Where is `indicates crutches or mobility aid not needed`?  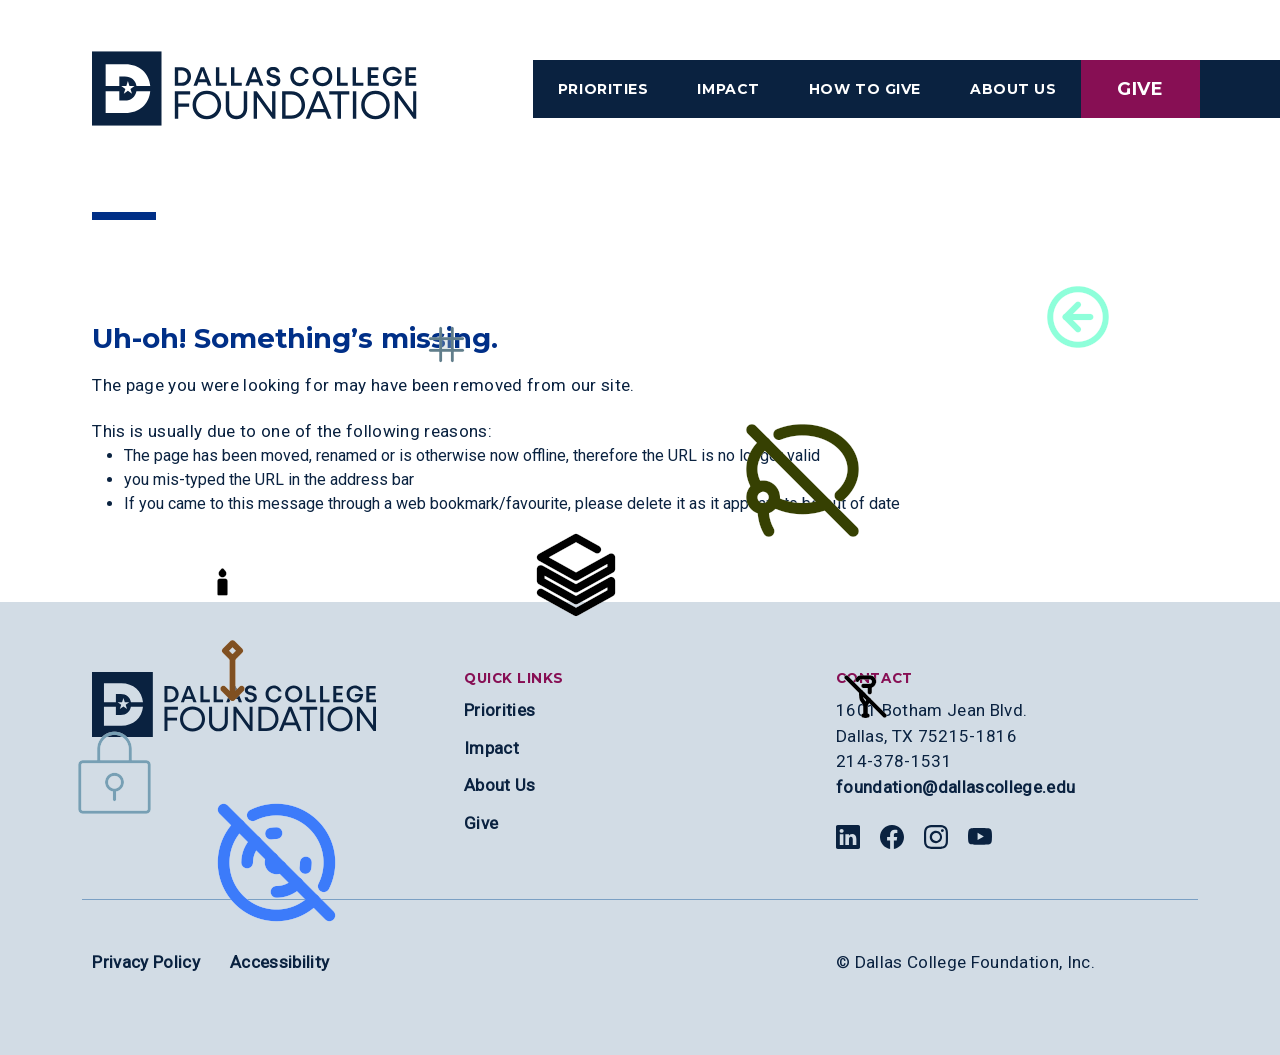
indicates crutches or mobility aid not needed is located at coordinates (865, 696).